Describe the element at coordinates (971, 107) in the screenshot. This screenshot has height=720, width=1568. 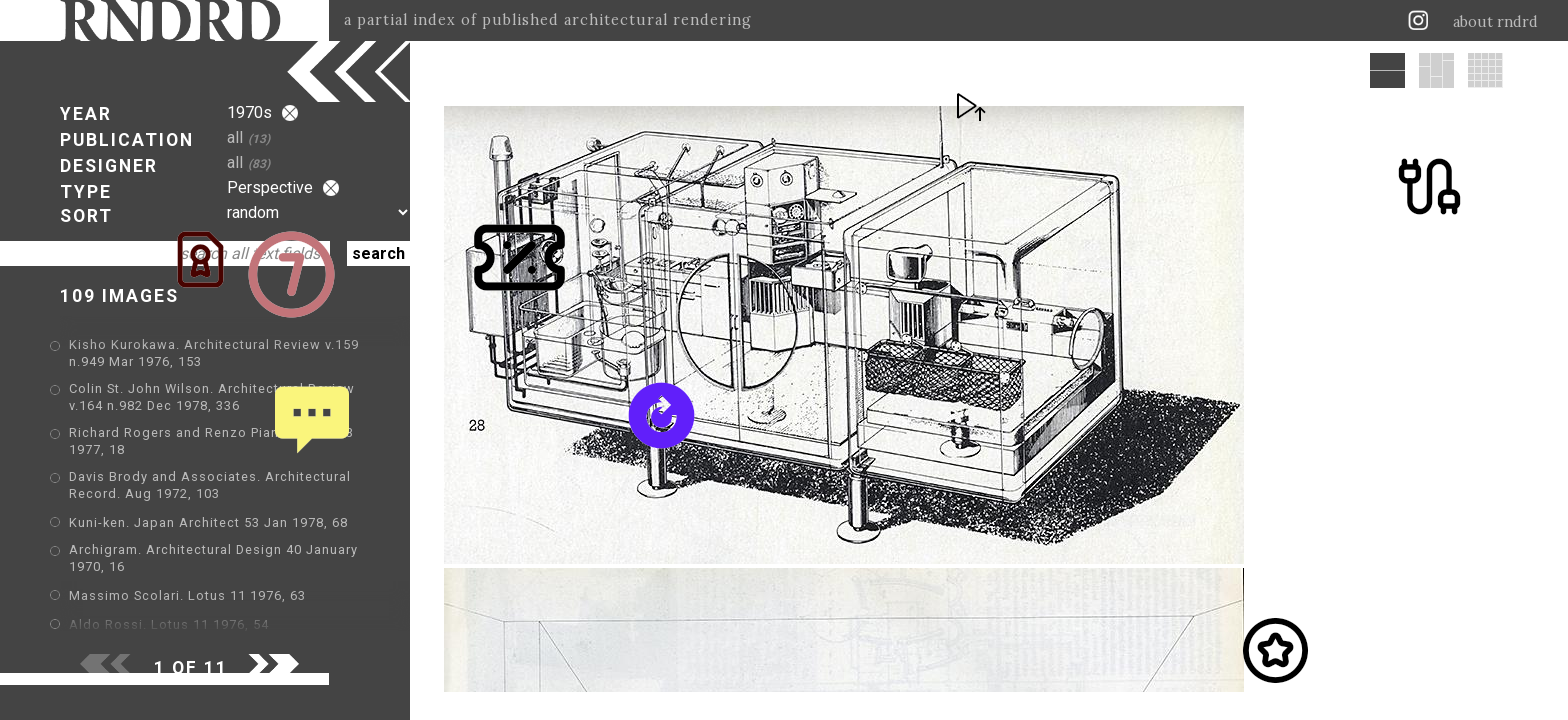
I see `run code in cell above` at that location.